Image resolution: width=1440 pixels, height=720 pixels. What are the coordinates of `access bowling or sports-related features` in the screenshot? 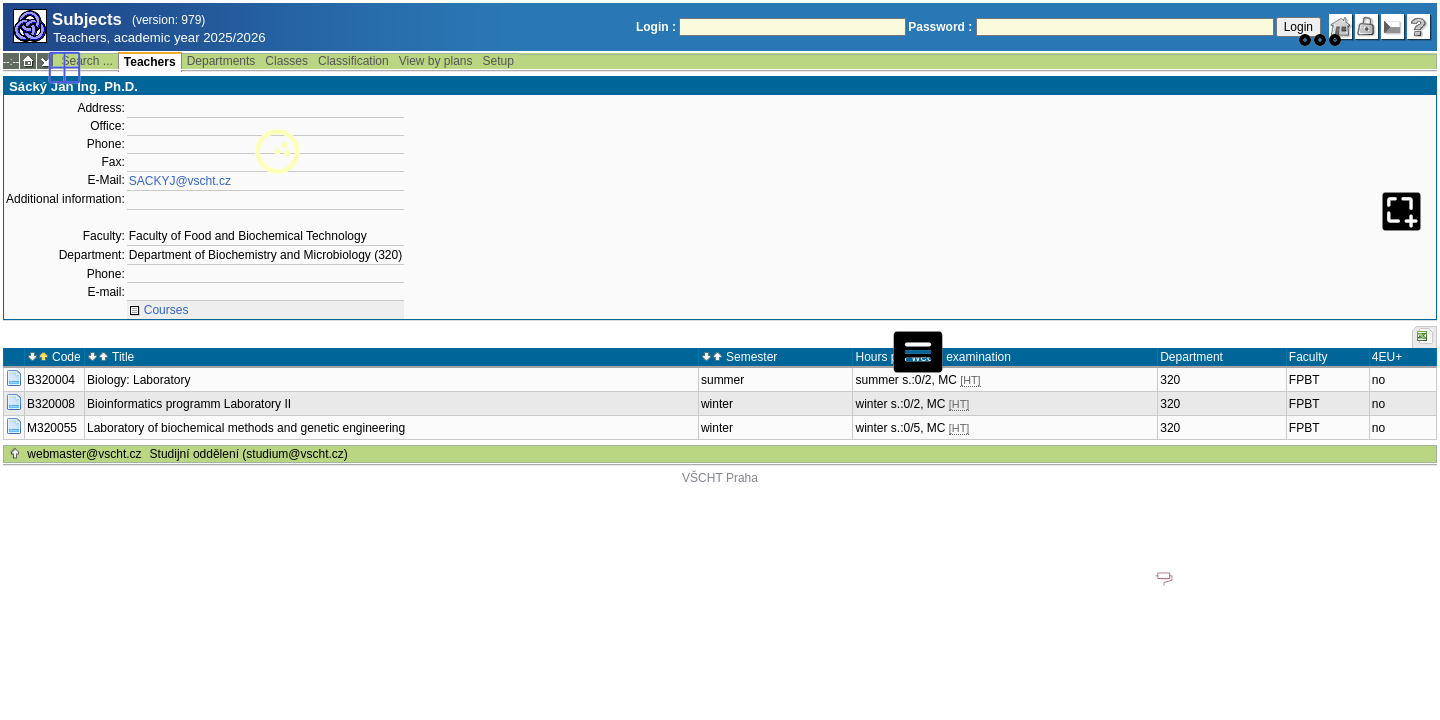 It's located at (277, 151).